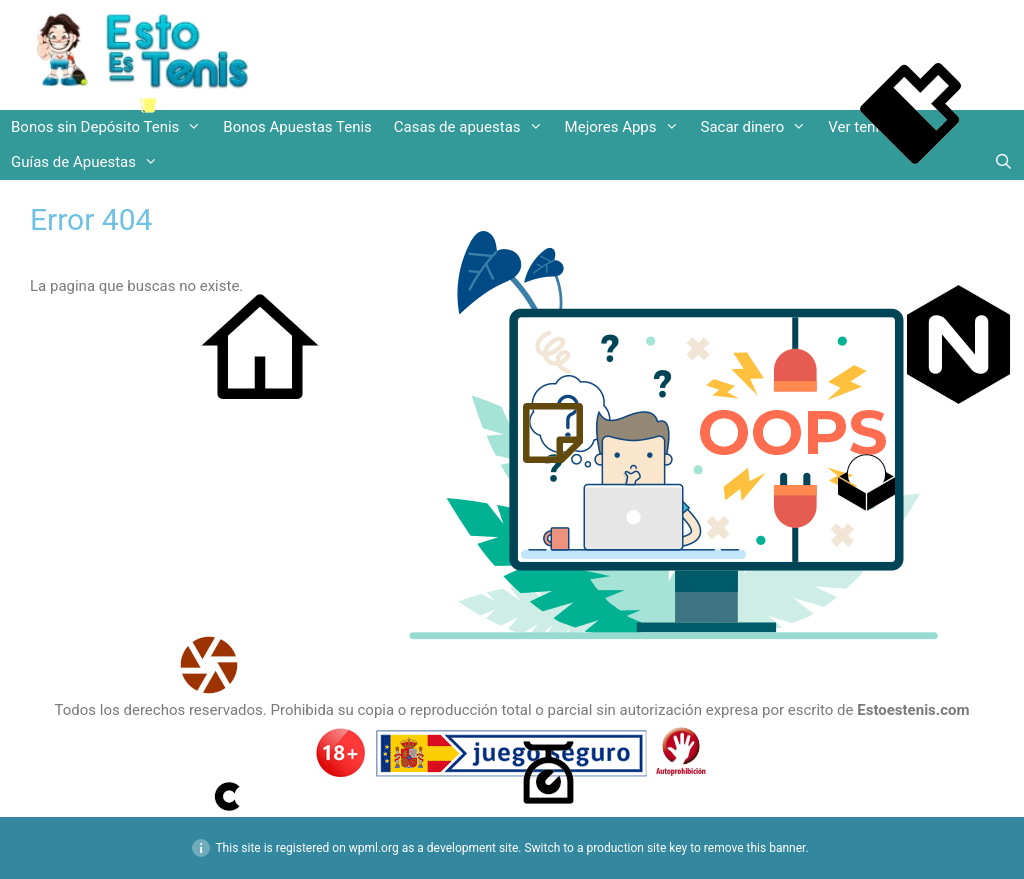 Image resolution: width=1024 pixels, height=879 pixels. What do you see at coordinates (209, 665) in the screenshot?
I see `open camera or take a photo` at bounding box center [209, 665].